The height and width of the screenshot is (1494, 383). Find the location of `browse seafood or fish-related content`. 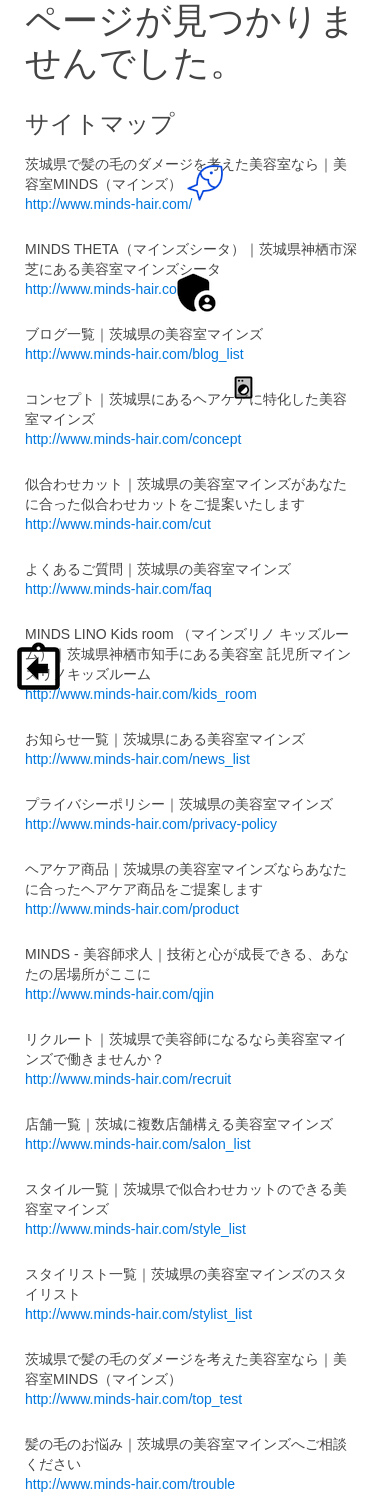

browse seafood or fish-related content is located at coordinates (207, 181).